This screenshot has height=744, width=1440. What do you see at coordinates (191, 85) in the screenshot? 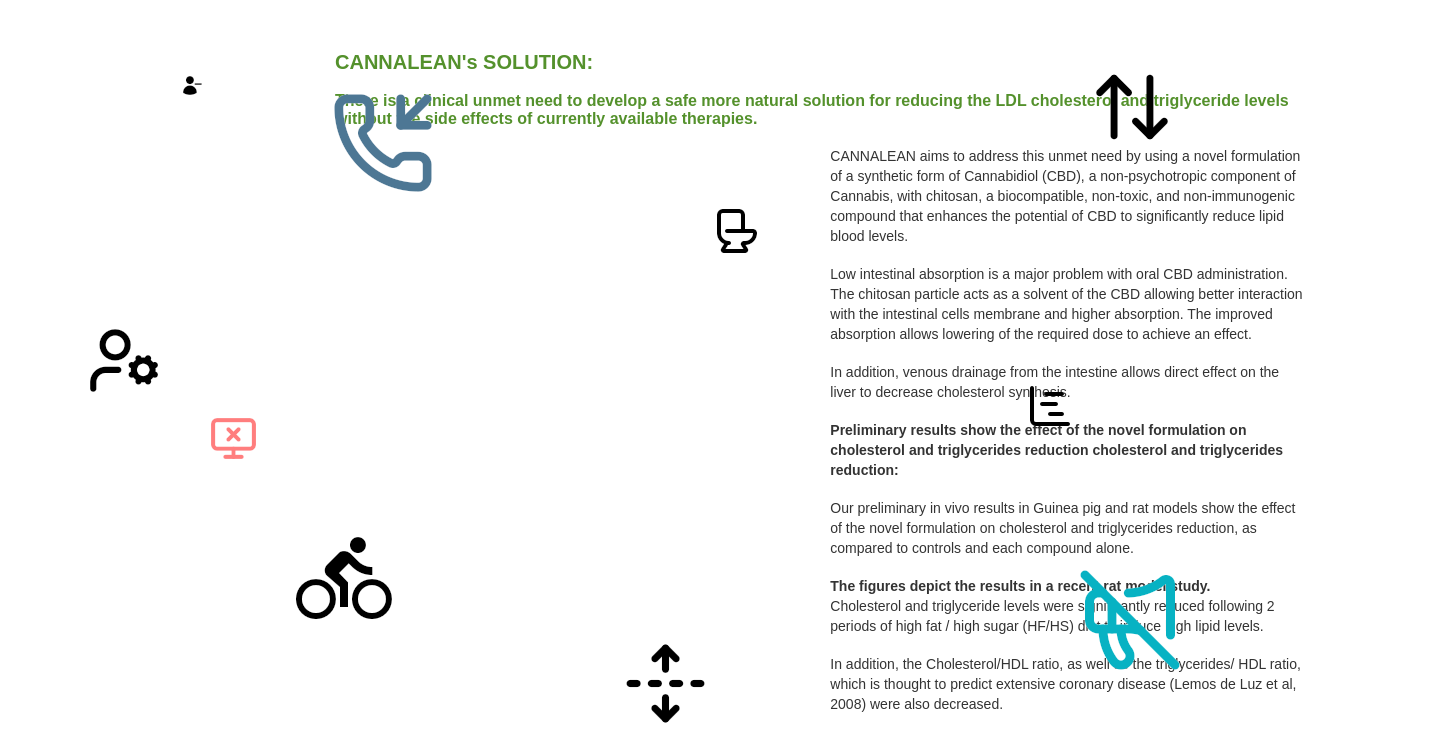
I see `remove a user or contact` at bounding box center [191, 85].